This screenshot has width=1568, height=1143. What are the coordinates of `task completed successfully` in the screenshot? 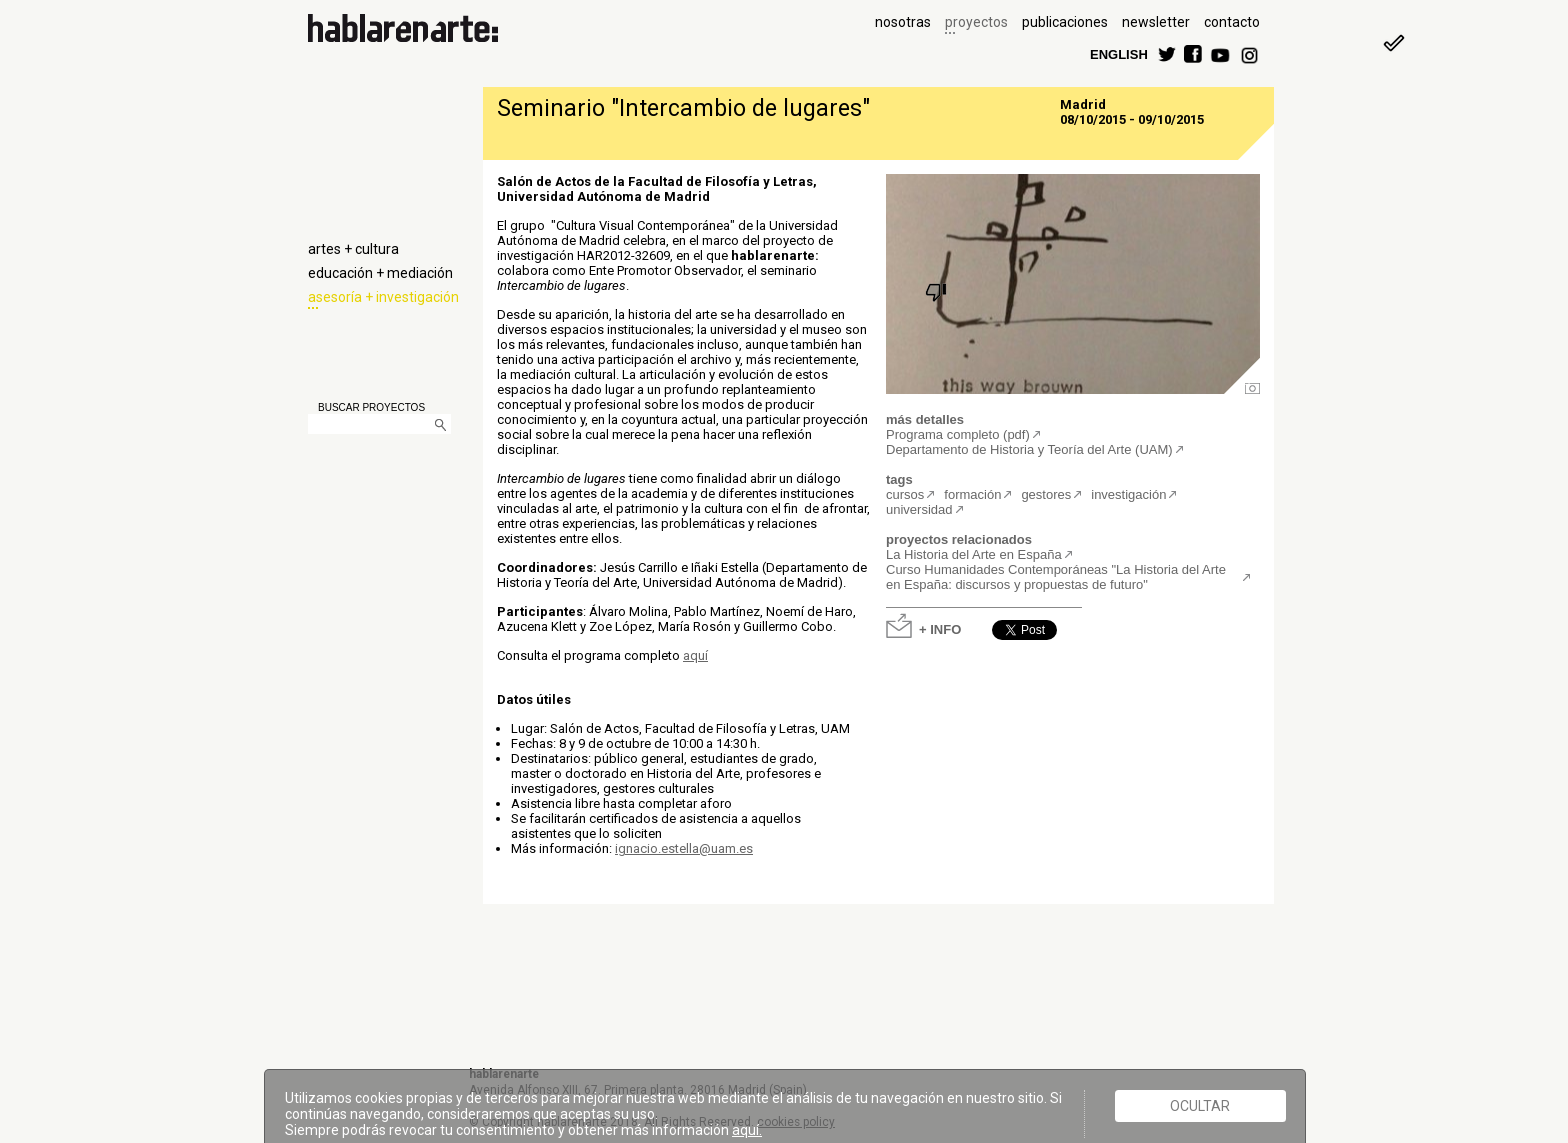 It's located at (1394, 43).